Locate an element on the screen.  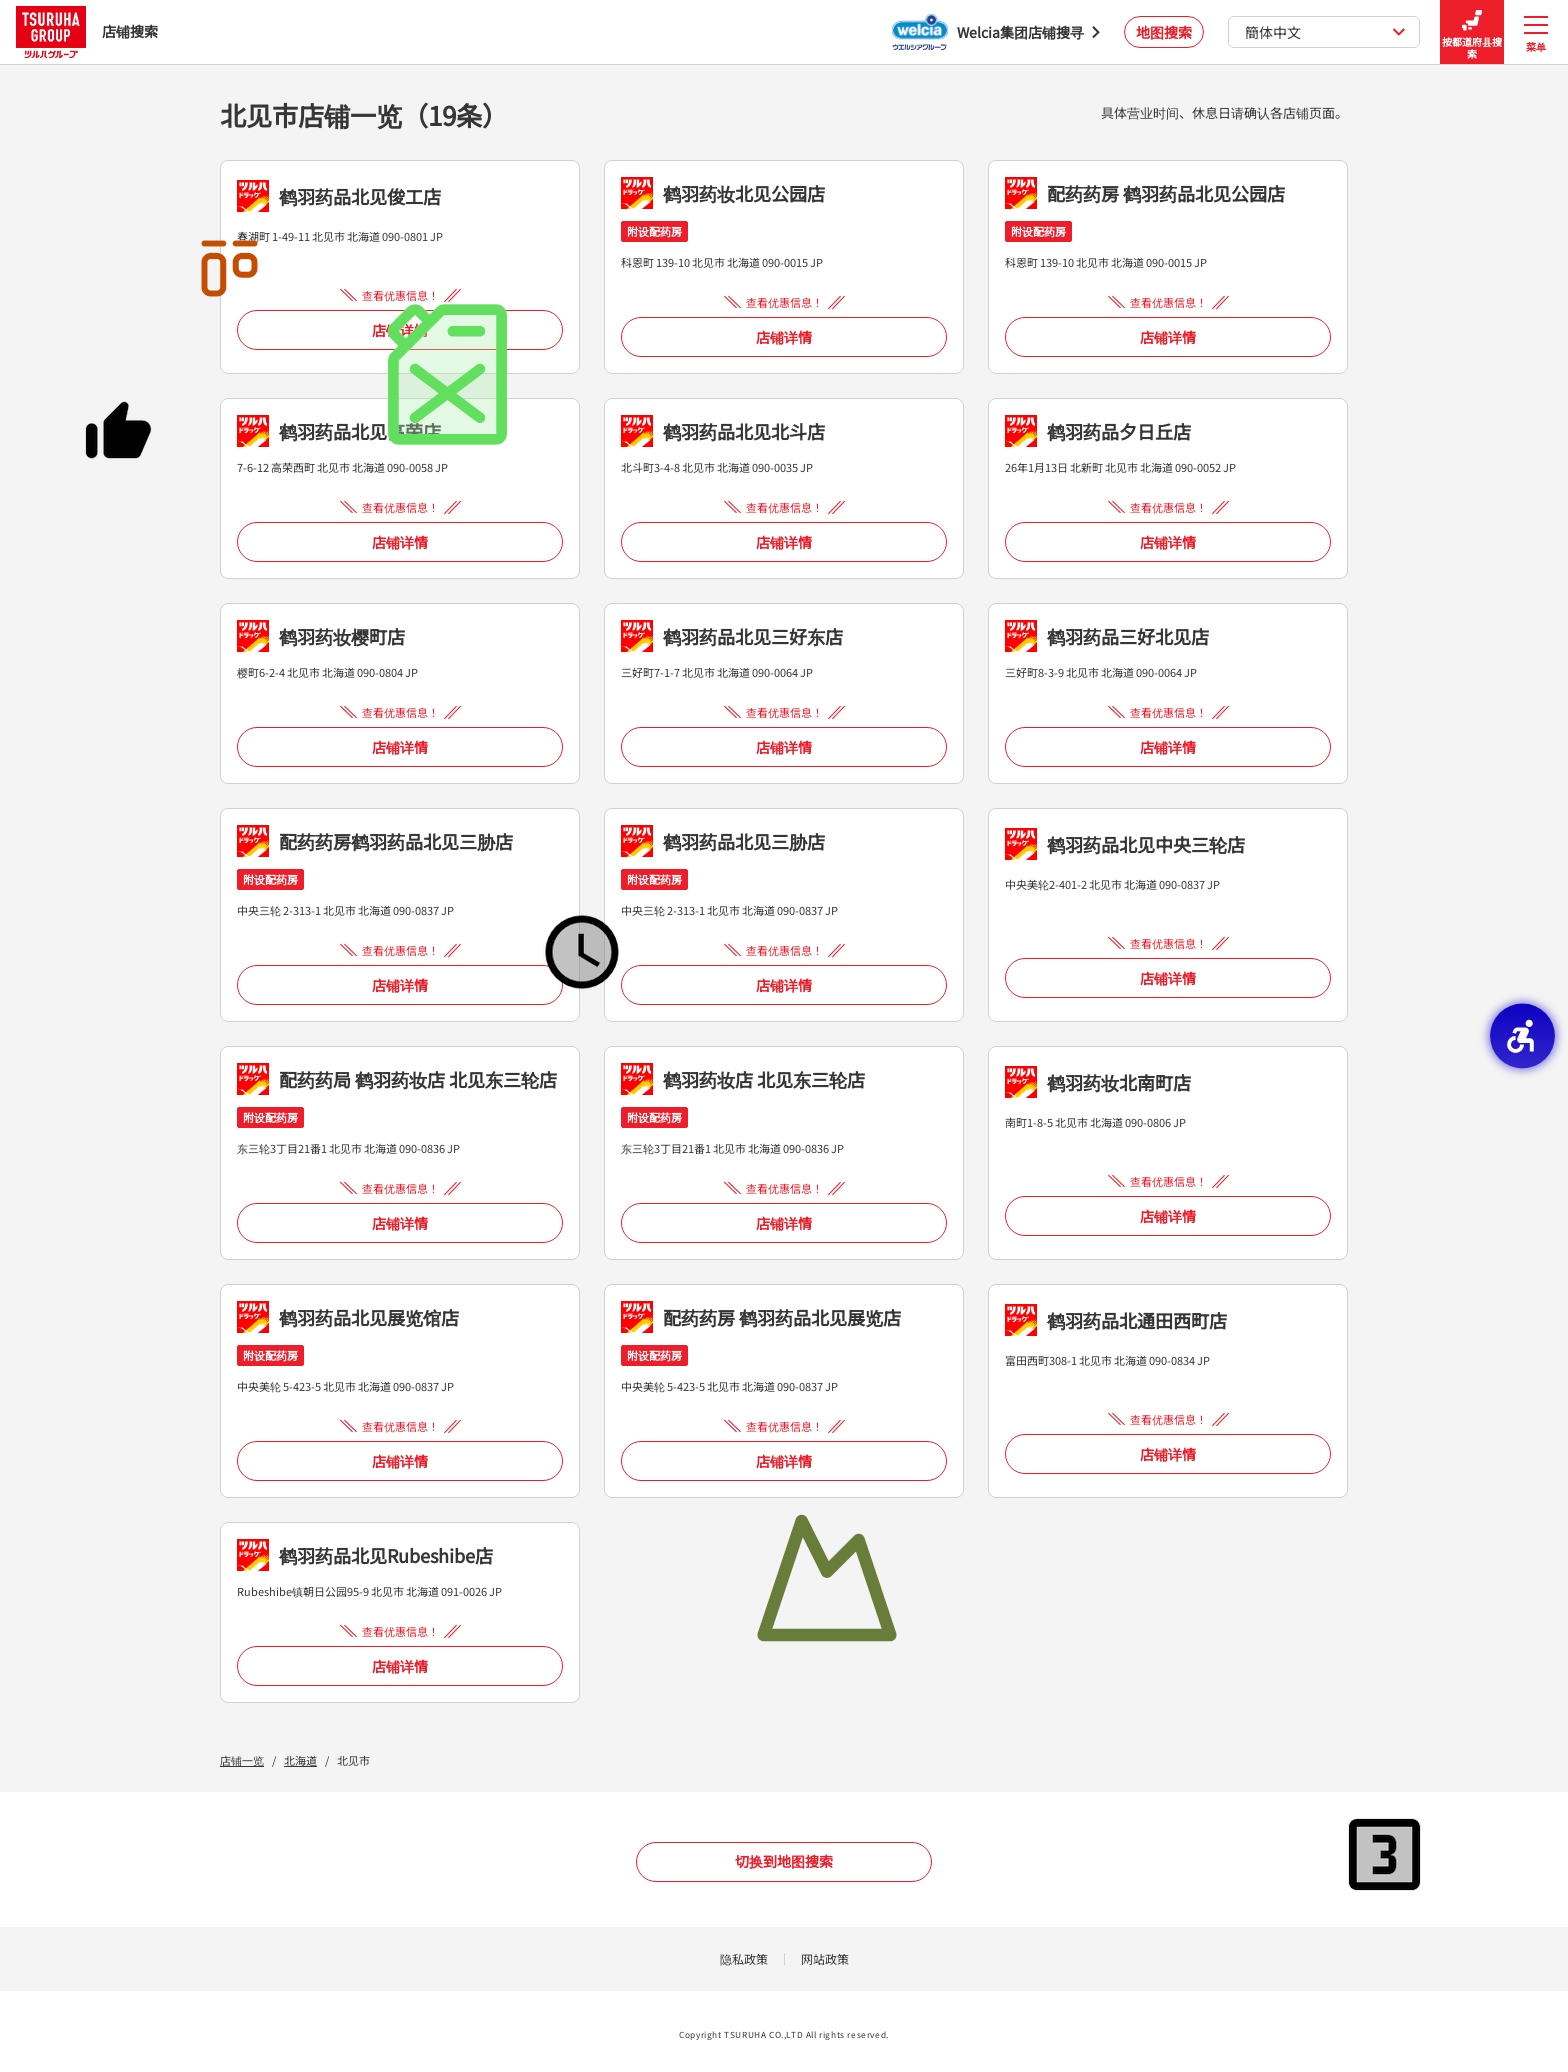
switch to kanban board view is located at coordinates (229, 268).